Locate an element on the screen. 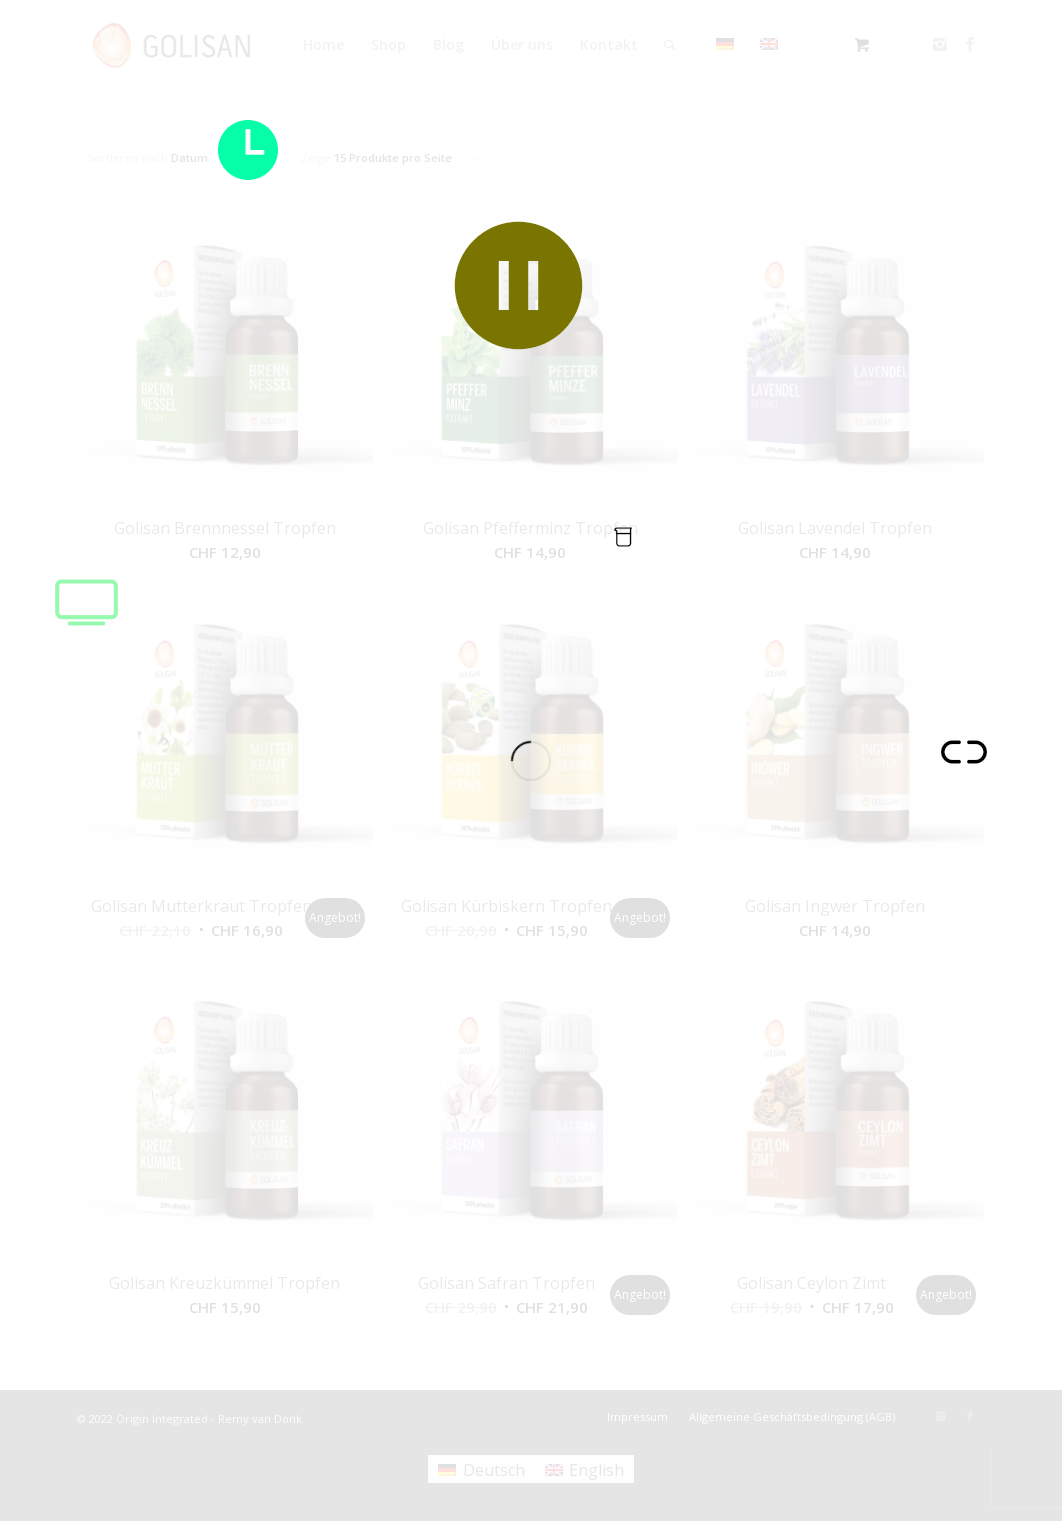  pause media playback is located at coordinates (518, 285).